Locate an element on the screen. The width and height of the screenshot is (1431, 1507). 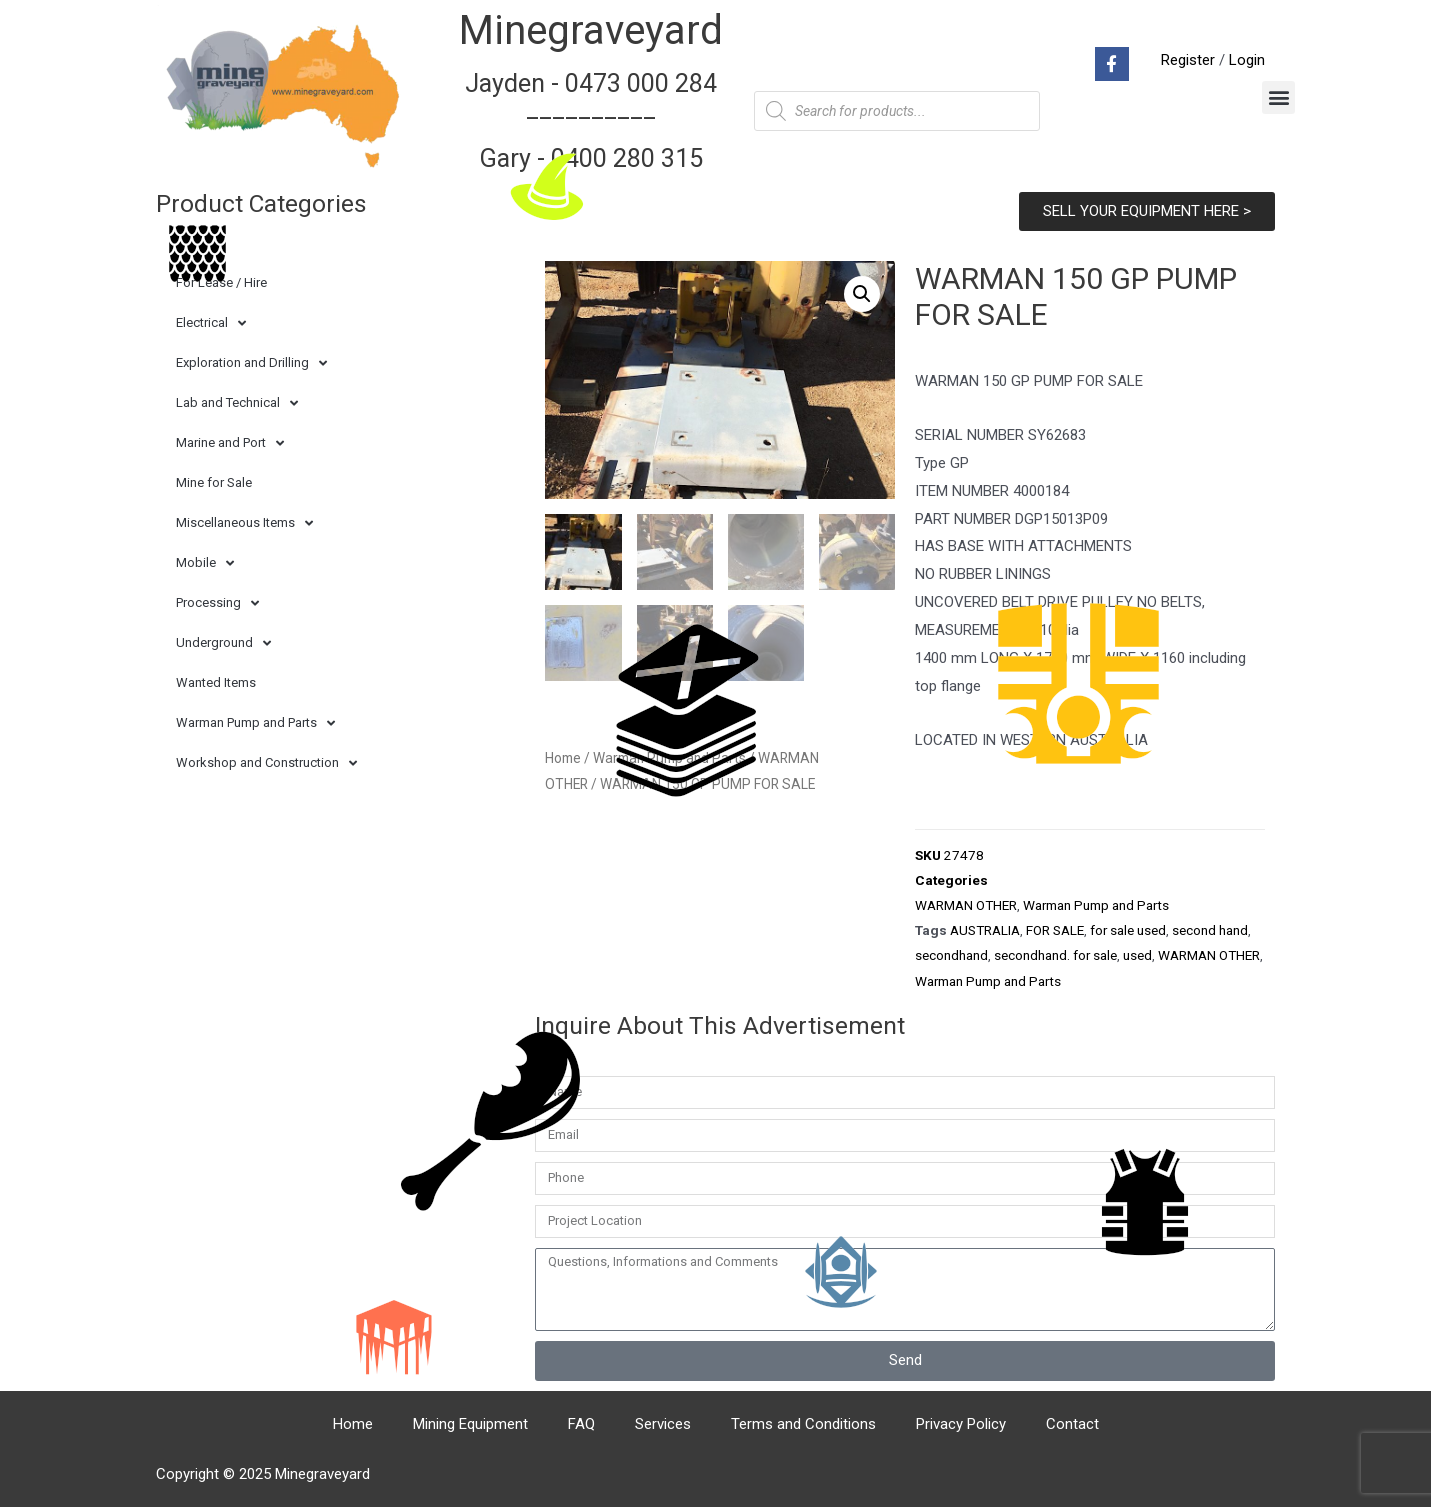
equip body armor or protective gear is located at coordinates (1145, 1202).